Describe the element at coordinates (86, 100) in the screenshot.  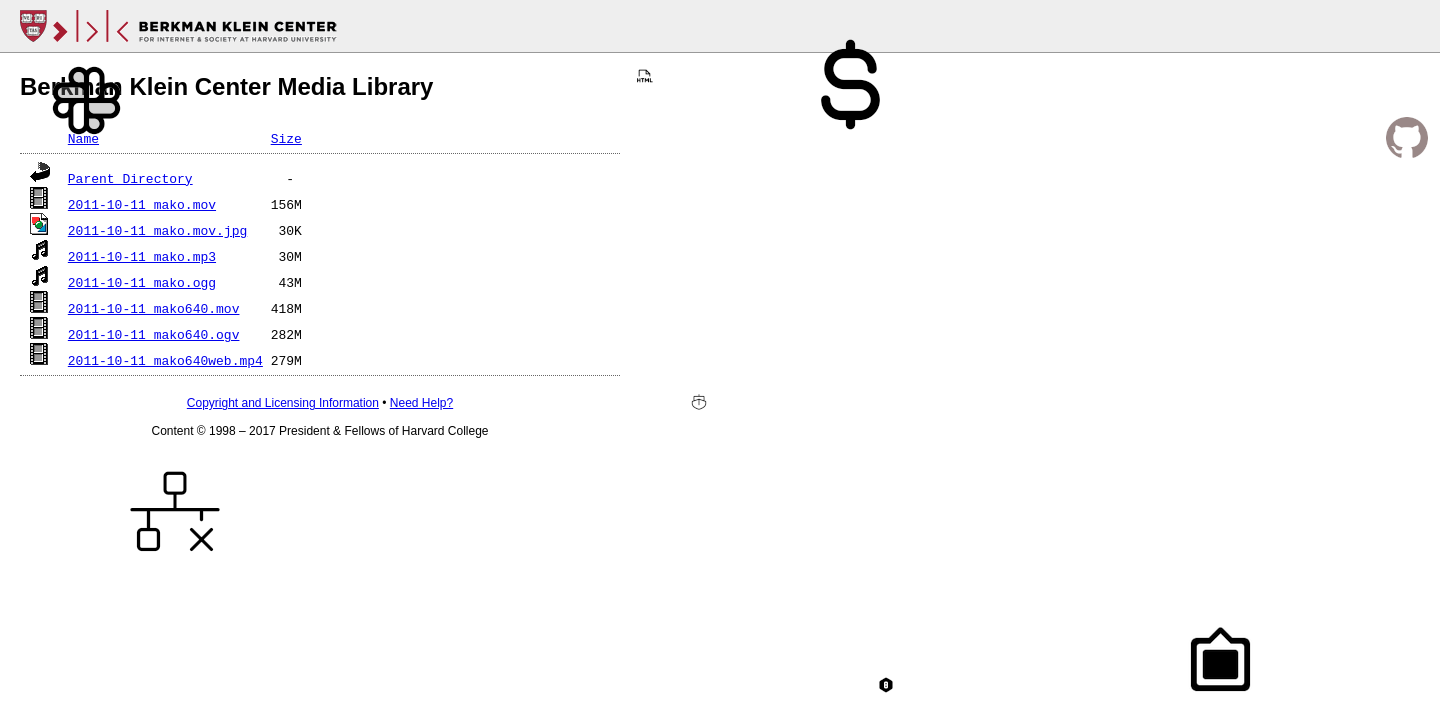
I see `open Slack messaging app` at that location.